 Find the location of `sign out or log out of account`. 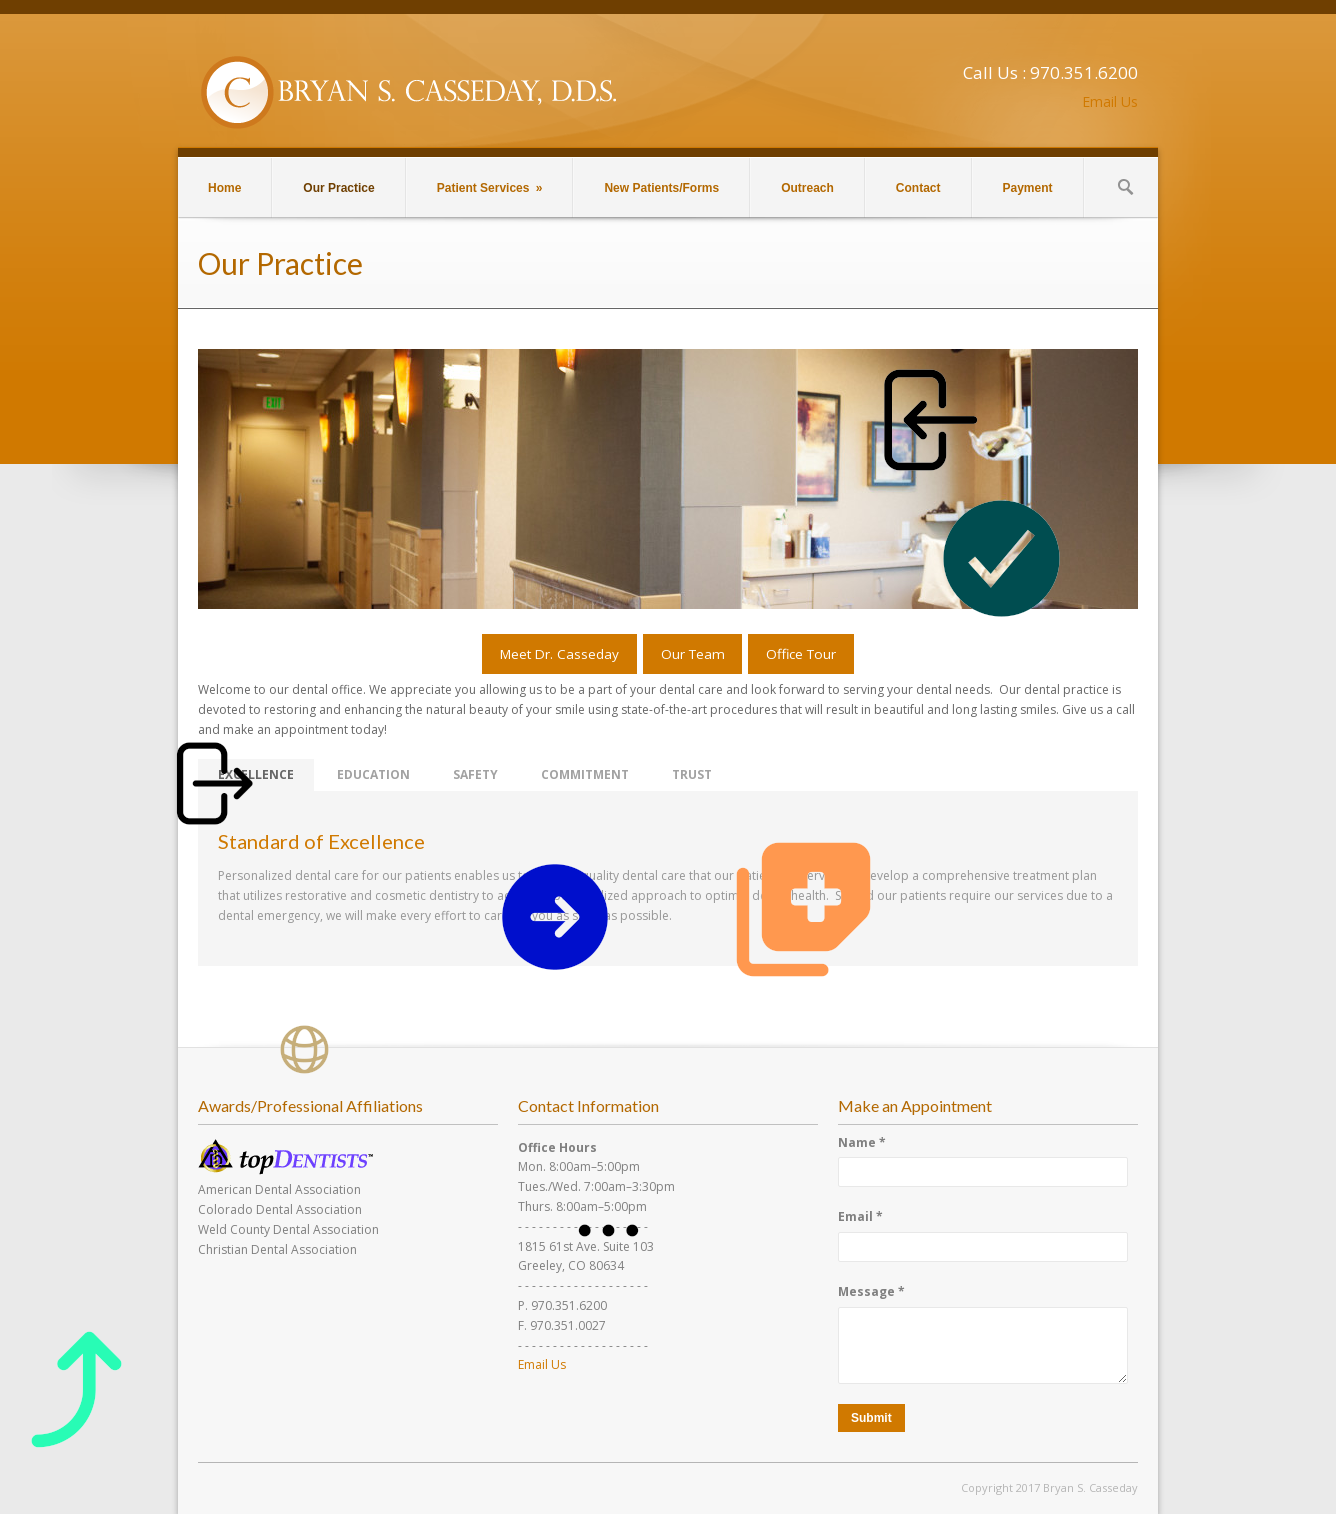

sign out or log out of account is located at coordinates (208, 783).